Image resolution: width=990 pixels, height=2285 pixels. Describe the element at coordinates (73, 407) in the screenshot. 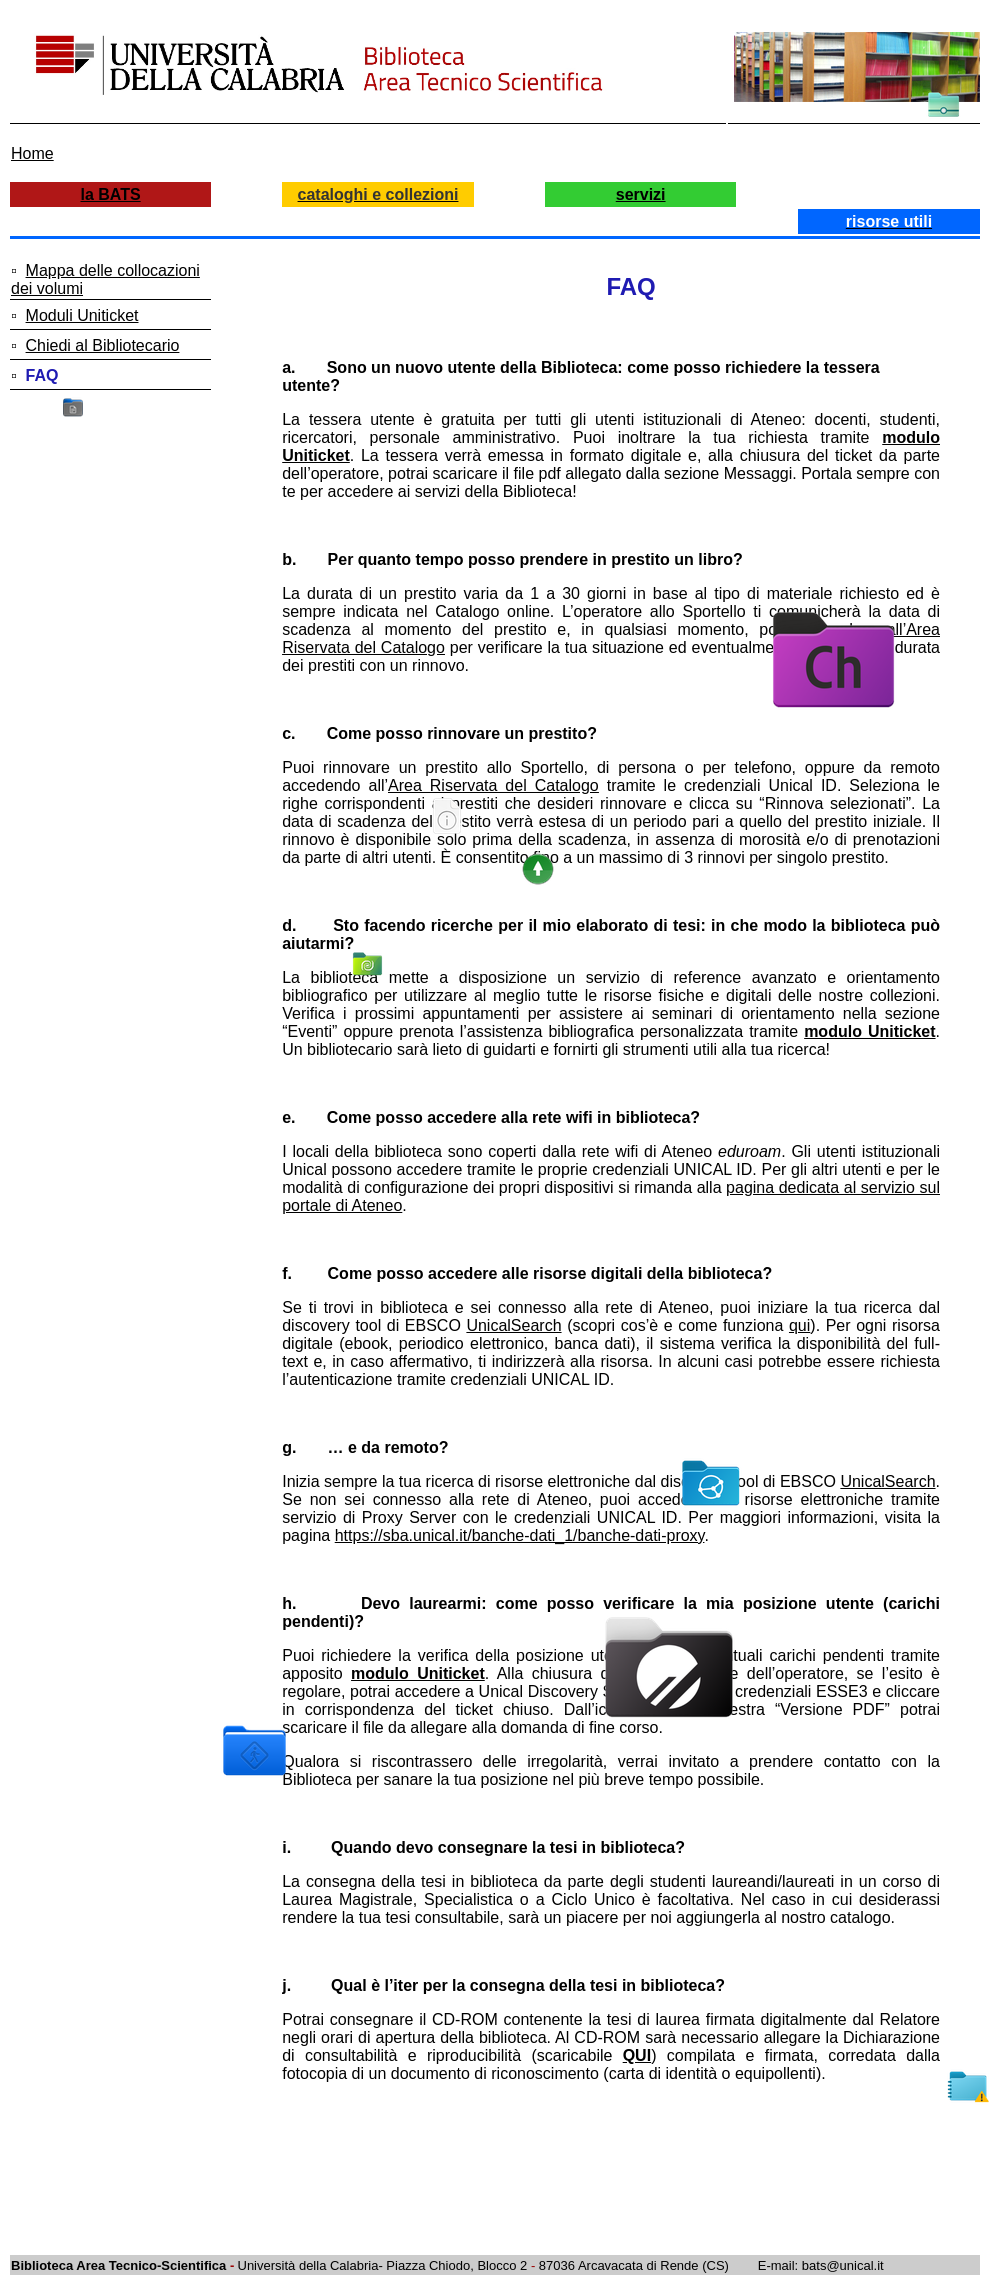

I see `open your documents folder` at that location.